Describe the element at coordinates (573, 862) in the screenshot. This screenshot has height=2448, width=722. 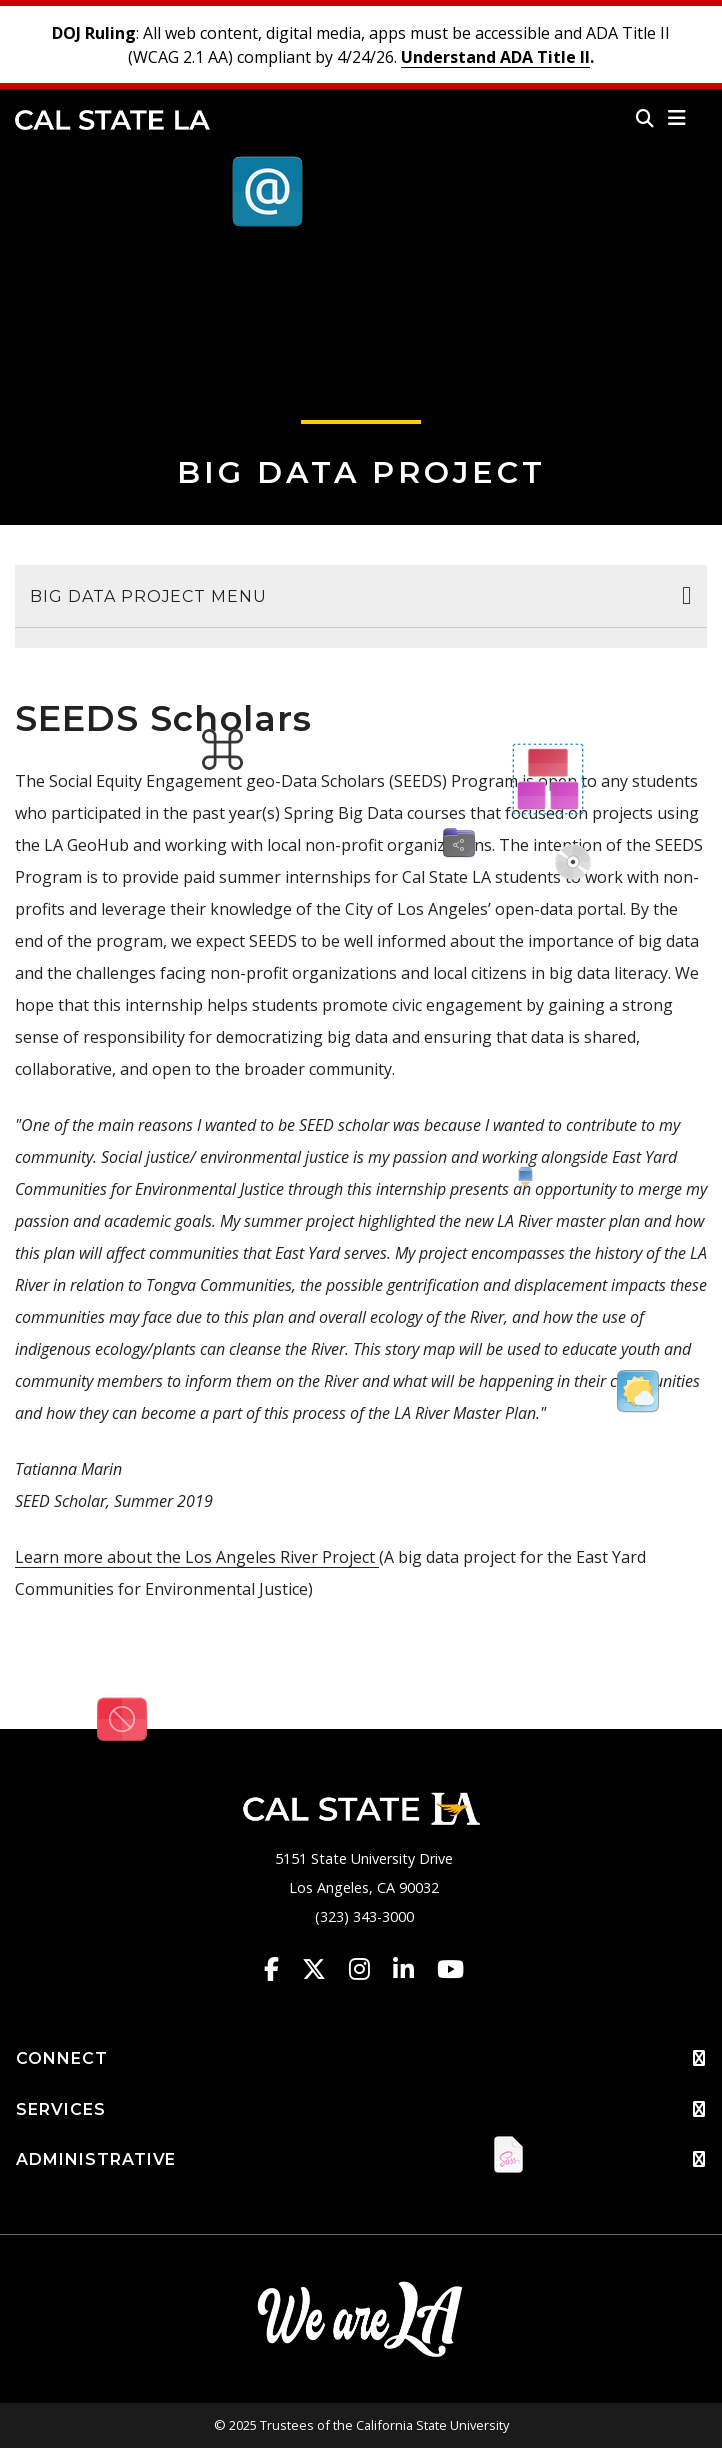
I see `indicates a CD-R or recordable disc media` at that location.